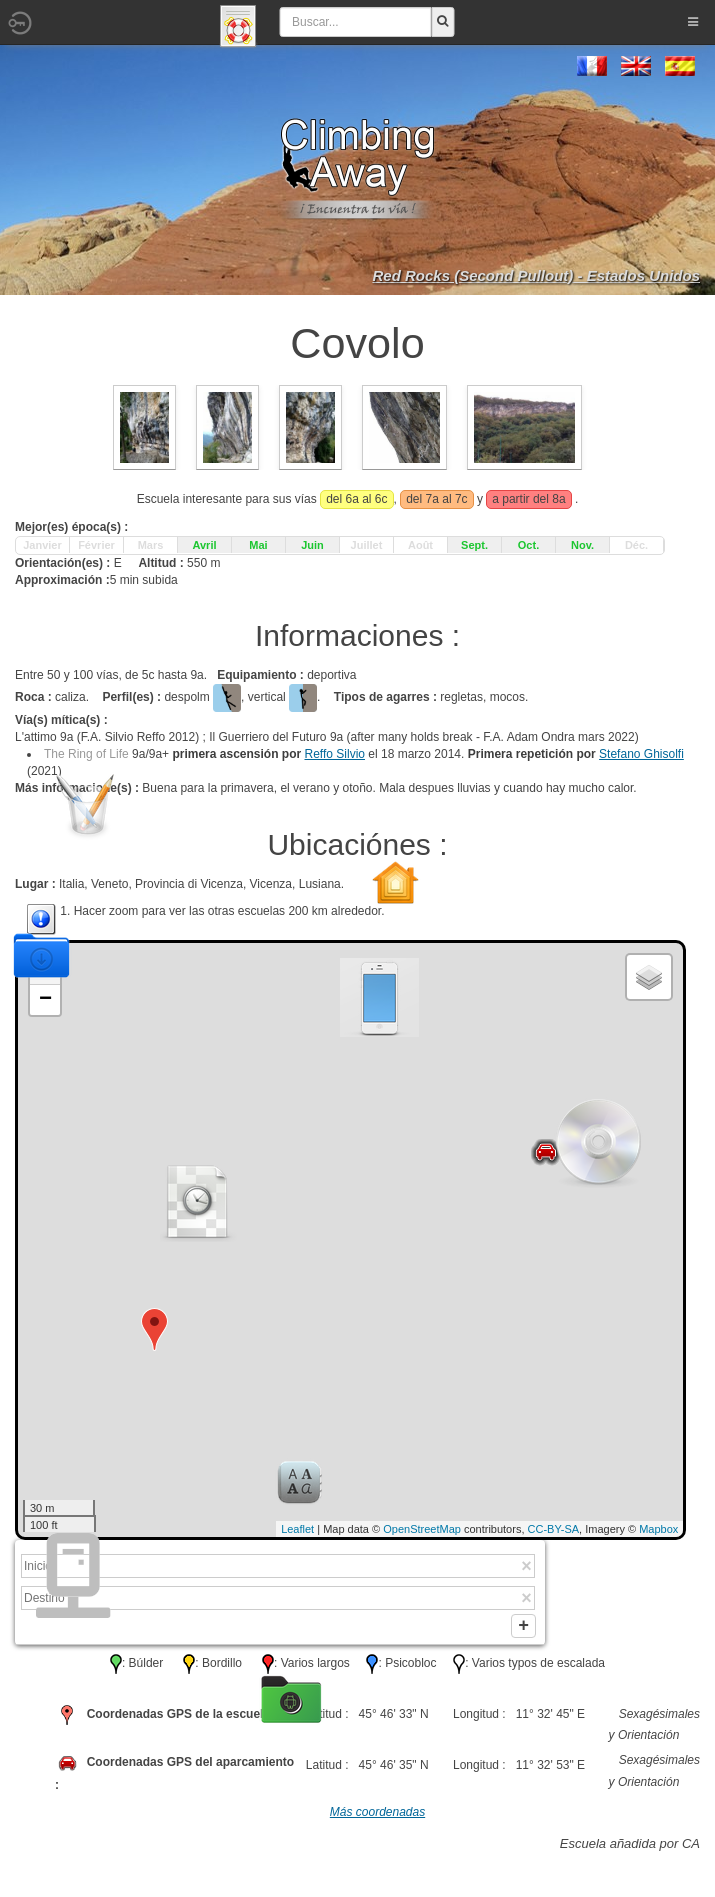 Image resolution: width=715 pixels, height=1897 pixels. Describe the element at coordinates (395, 882) in the screenshot. I see `open home settings or preferences` at that location.